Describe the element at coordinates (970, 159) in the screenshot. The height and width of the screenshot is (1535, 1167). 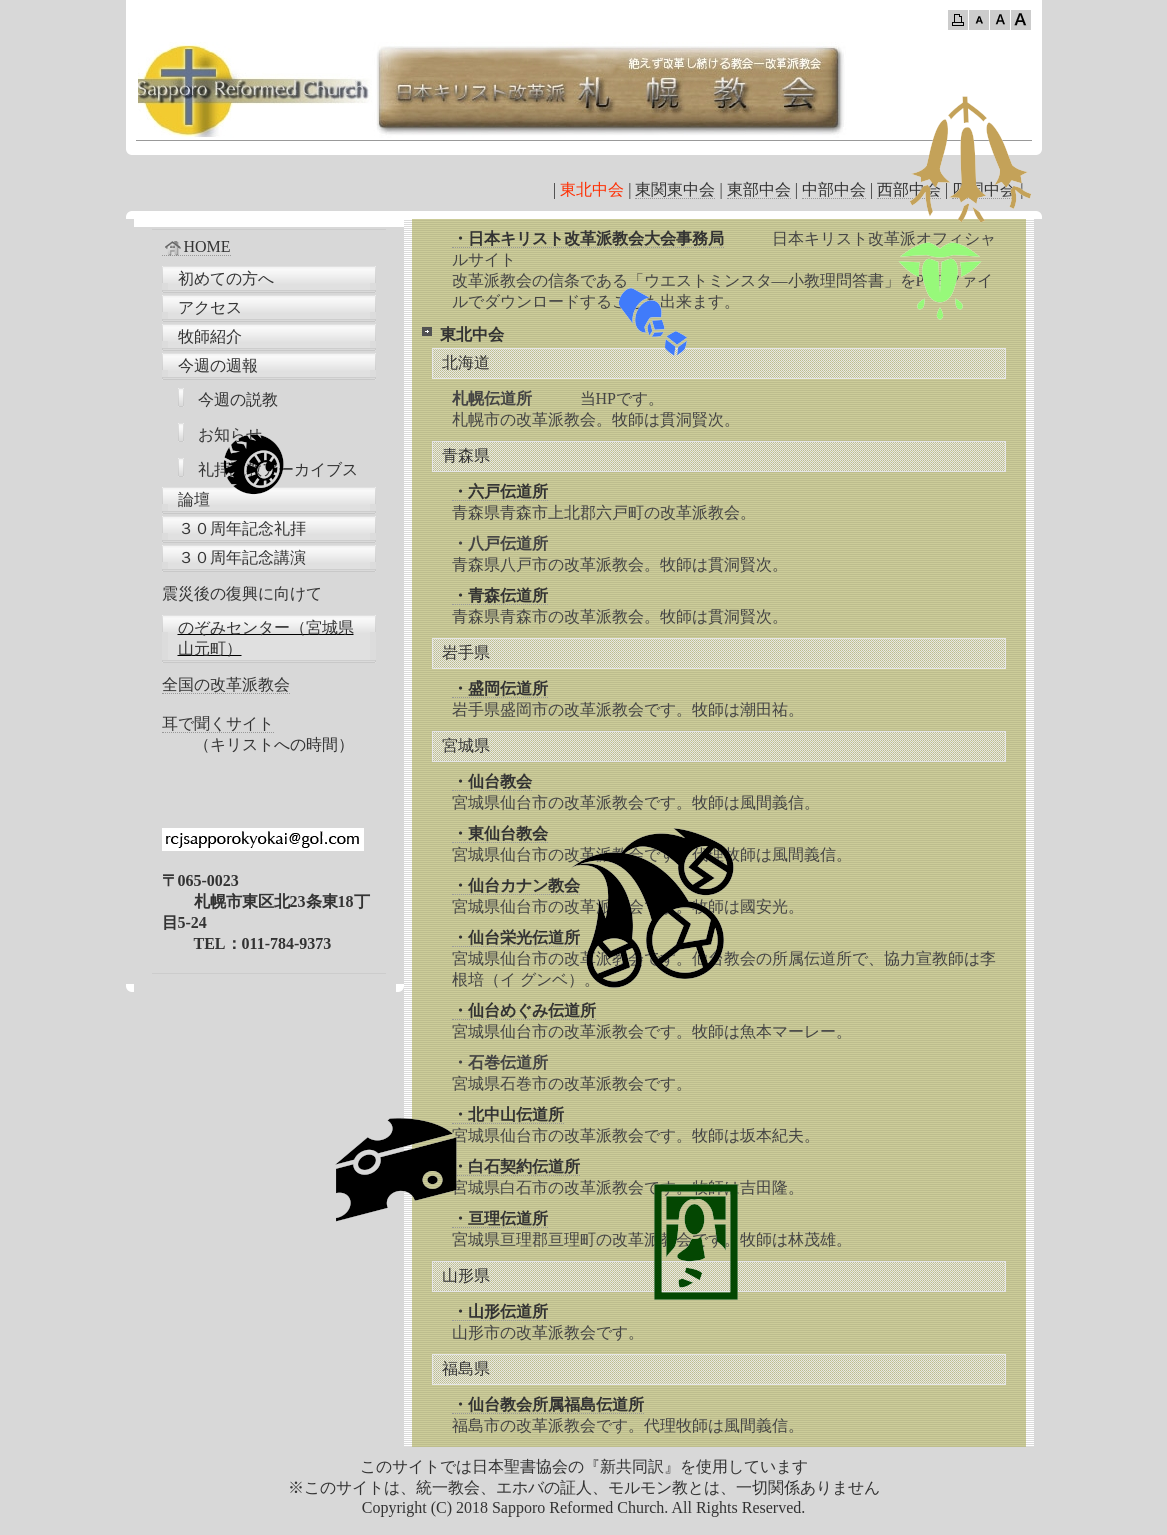
I see `cantua flower icon for botanical or nature-themed game element` at that location.